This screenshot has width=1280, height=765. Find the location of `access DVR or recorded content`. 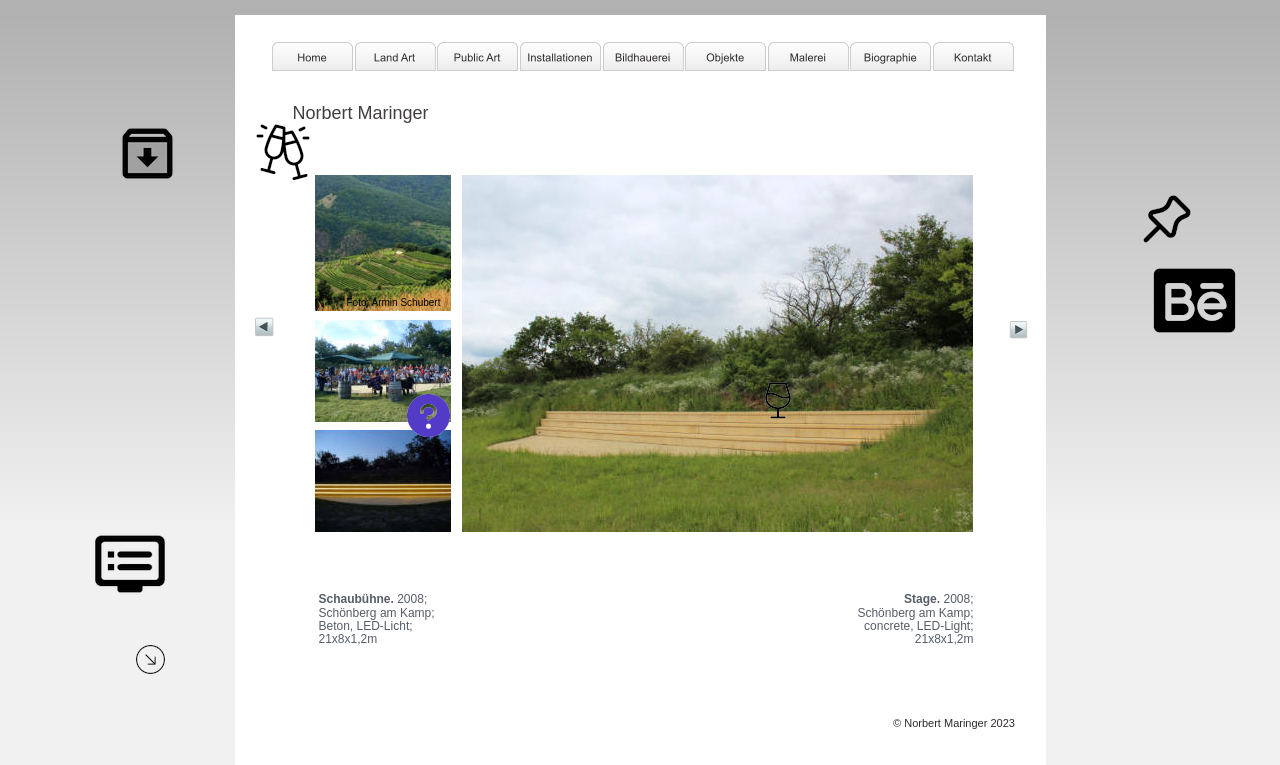

access DVR or recorded content is located at coordinates (130, 564).